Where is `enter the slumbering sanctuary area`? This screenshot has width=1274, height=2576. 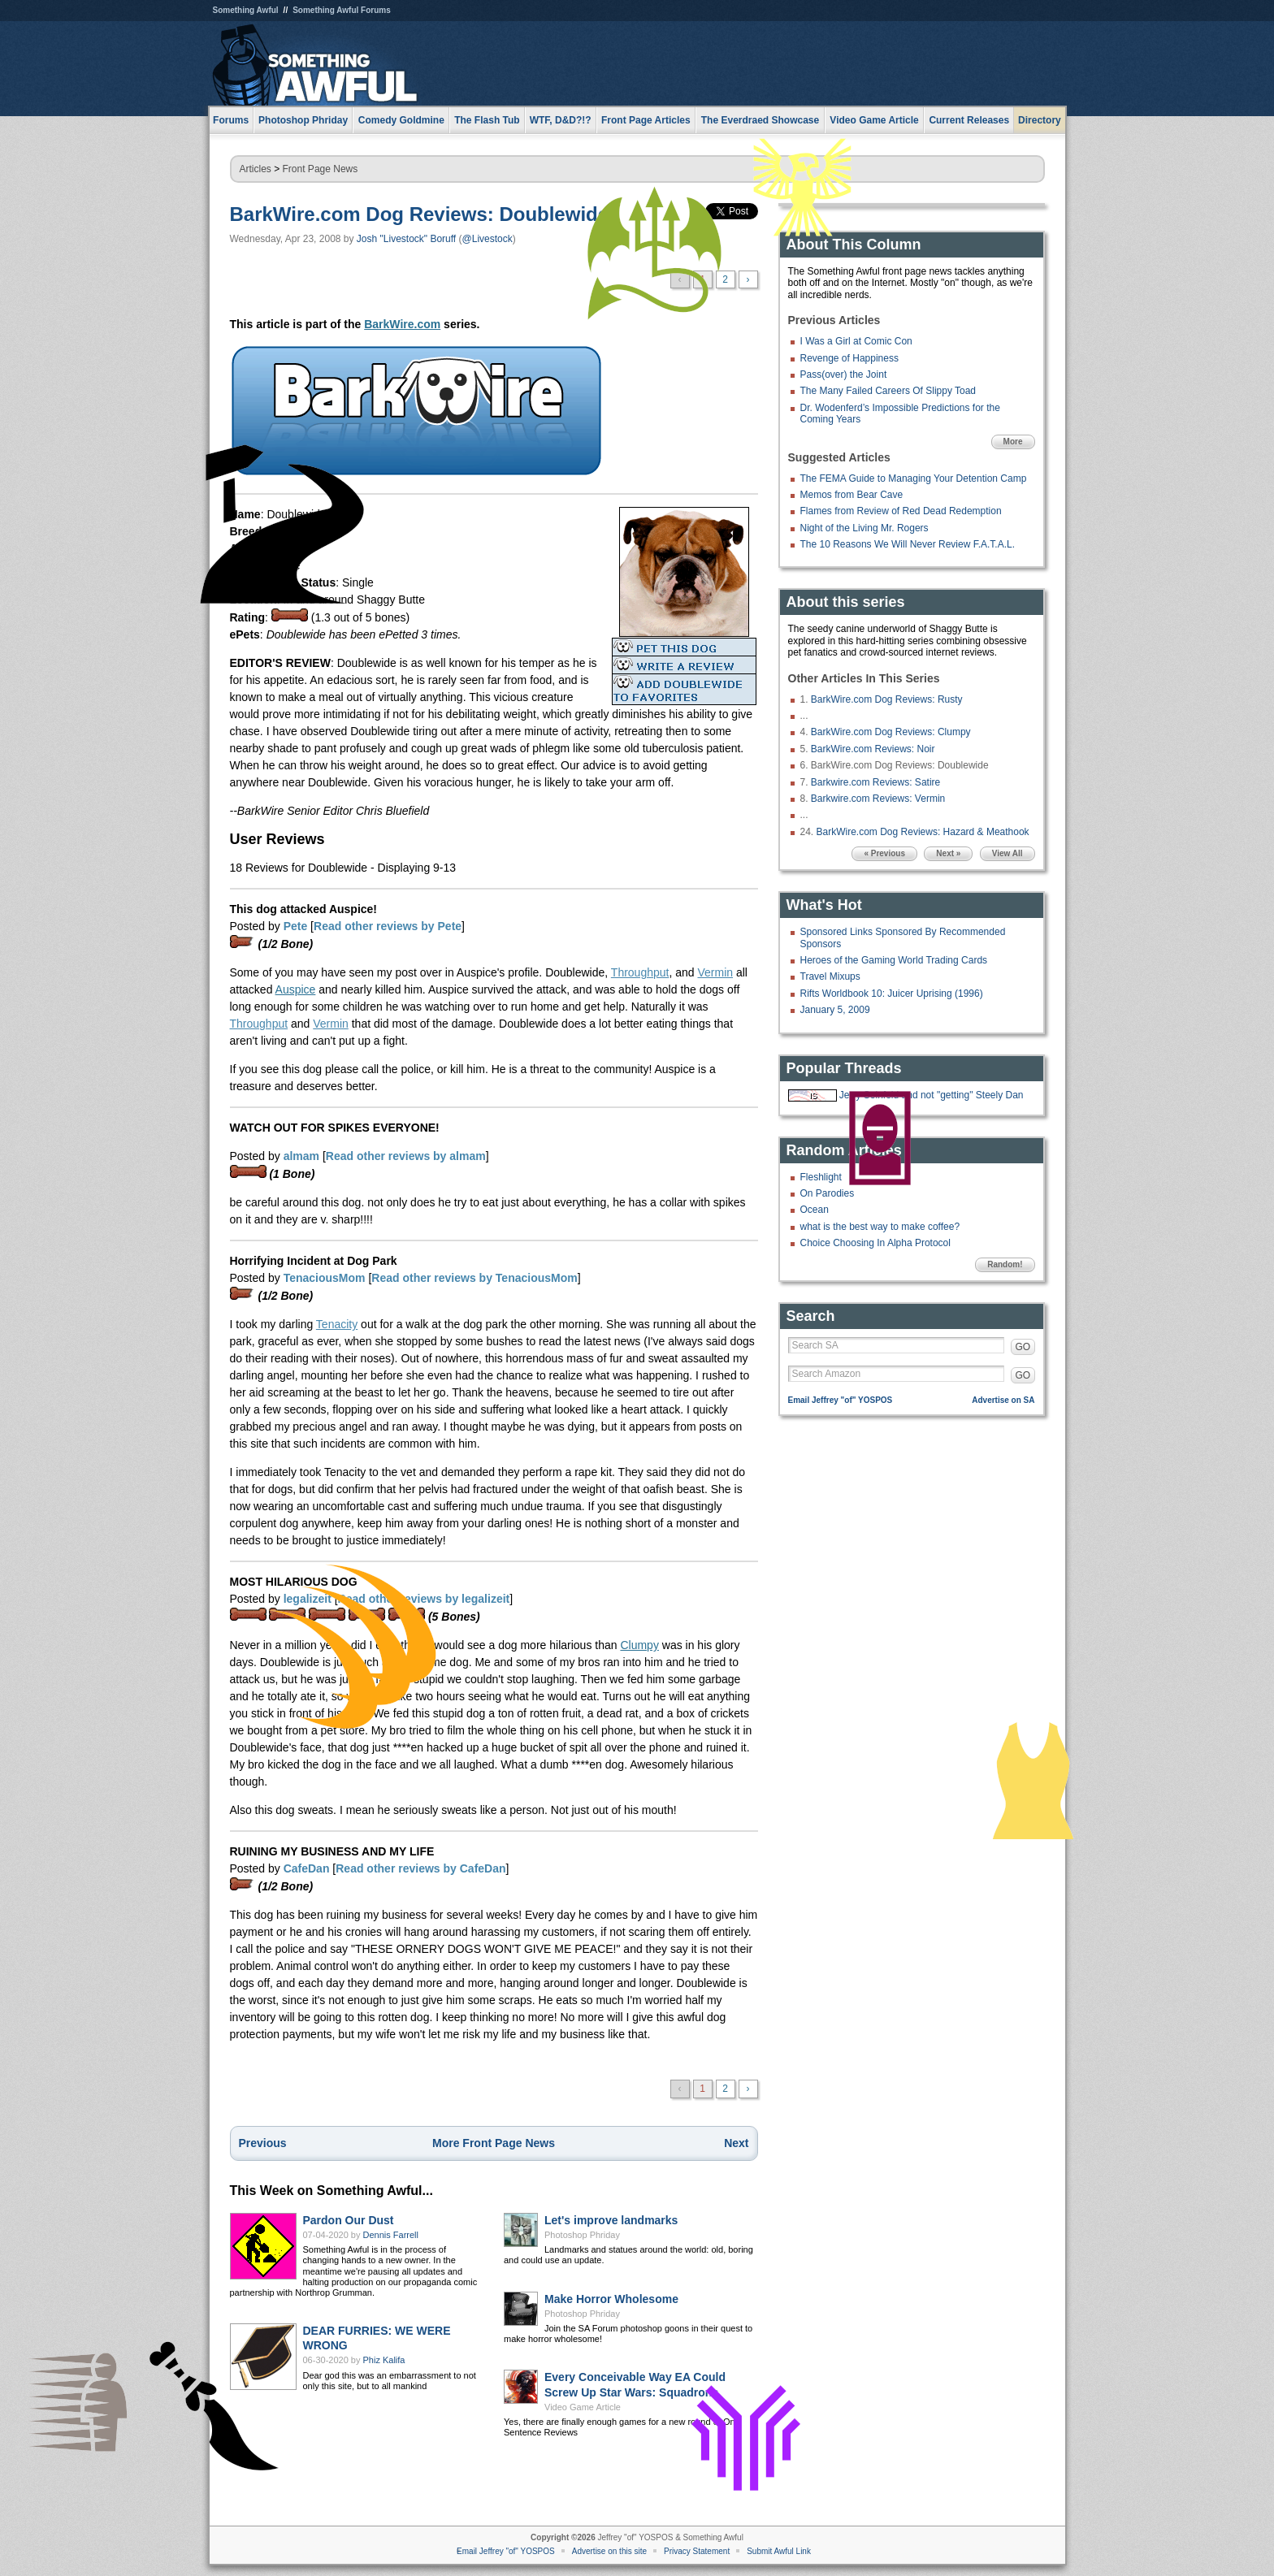
enter the slumbering sanctuary area is located at coordinates (746, 2438).